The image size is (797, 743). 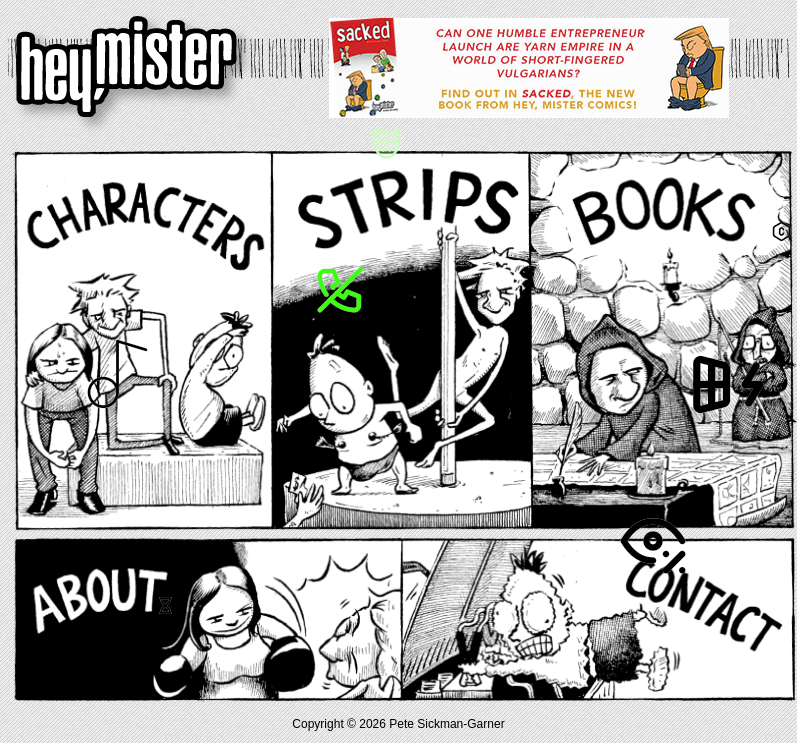 I want to click on access solar energy settings, so click(x=726, y=384).